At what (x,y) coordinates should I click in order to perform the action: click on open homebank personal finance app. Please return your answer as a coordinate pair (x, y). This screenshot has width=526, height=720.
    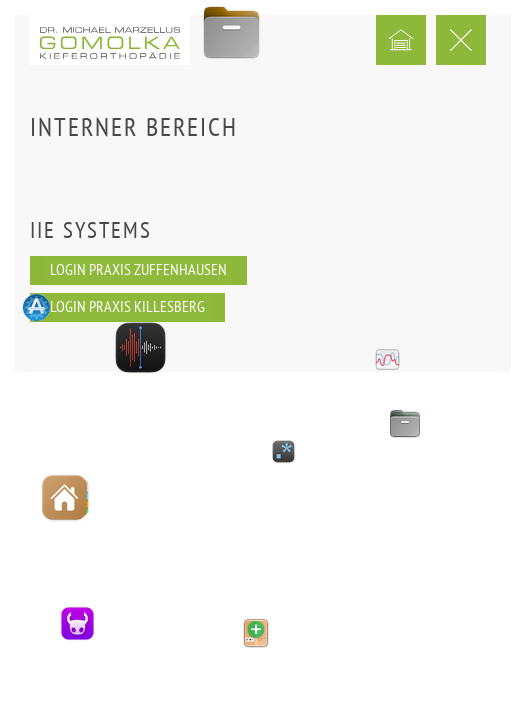
    Looking at the image, I should click on (64, 497).